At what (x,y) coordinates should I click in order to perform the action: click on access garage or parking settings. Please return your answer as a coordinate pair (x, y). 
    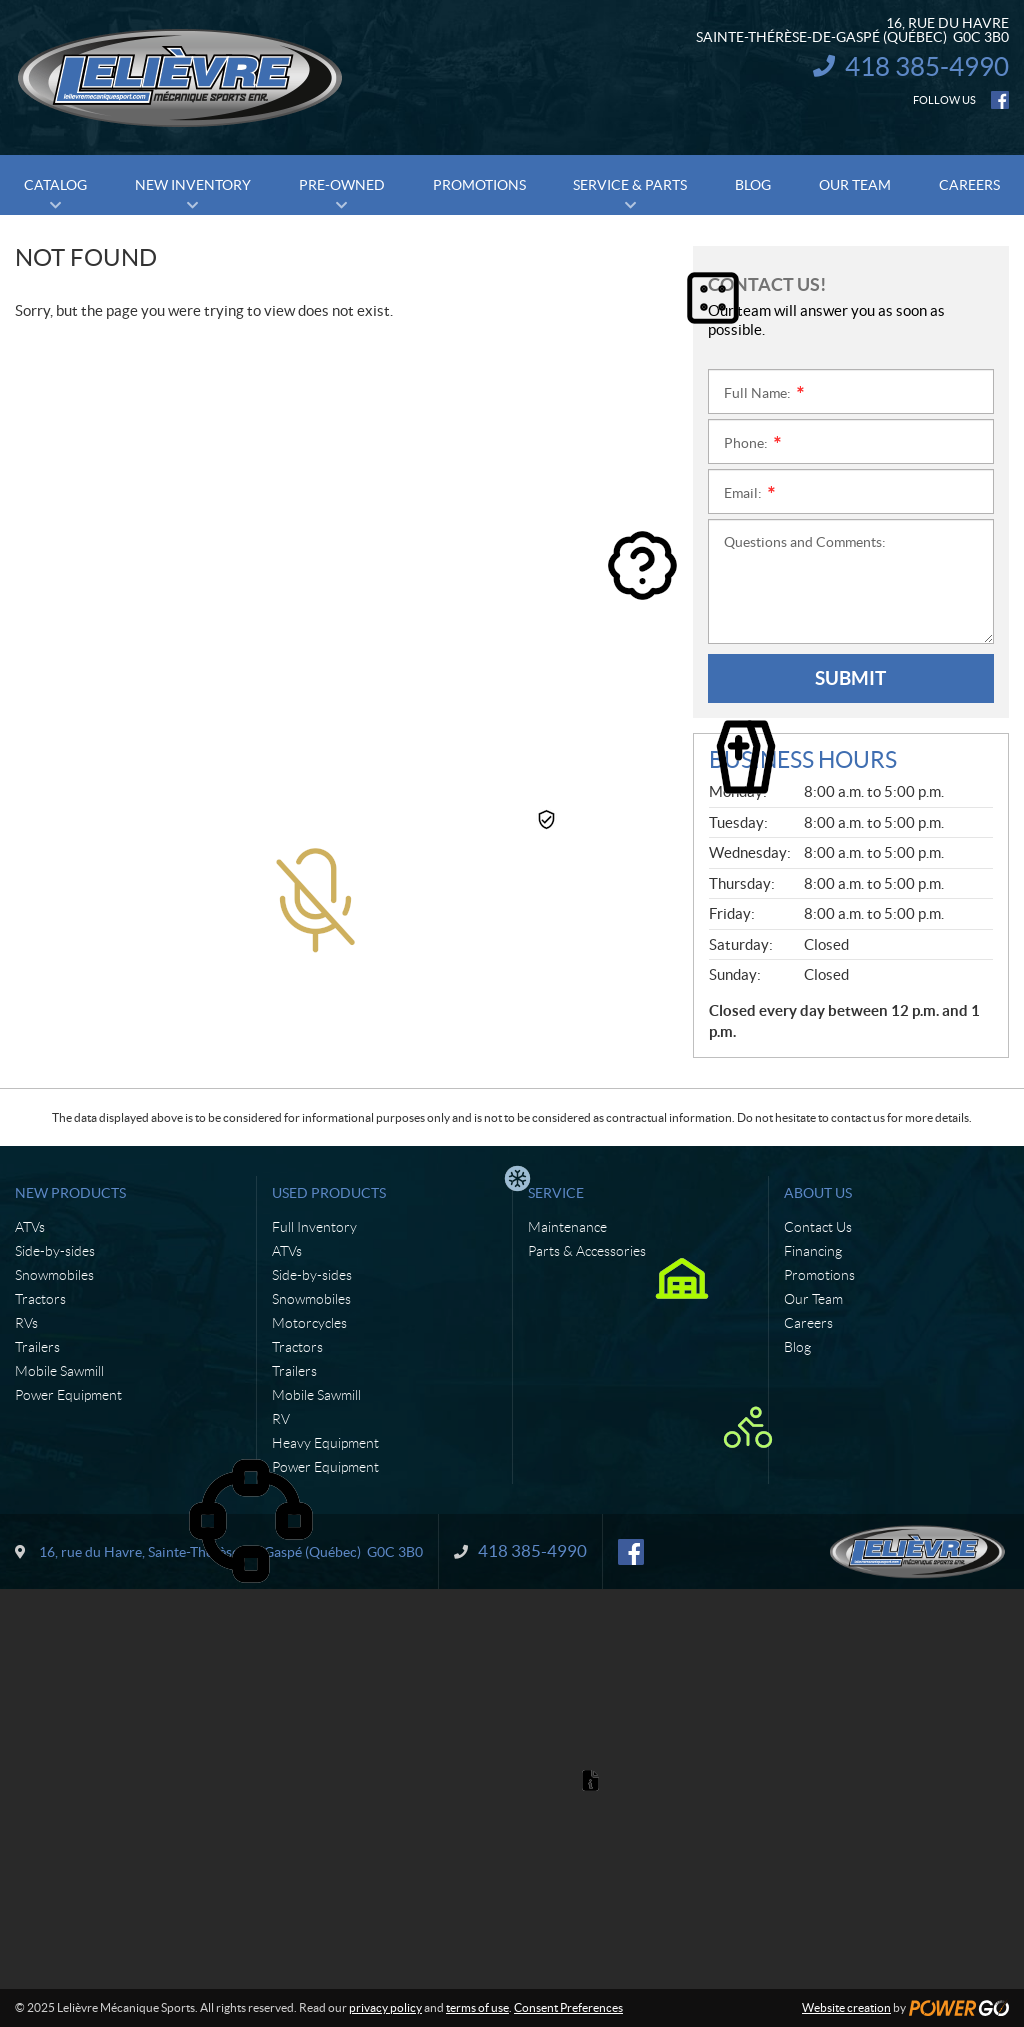
    Looking at the image, I should click on (682, 1281).